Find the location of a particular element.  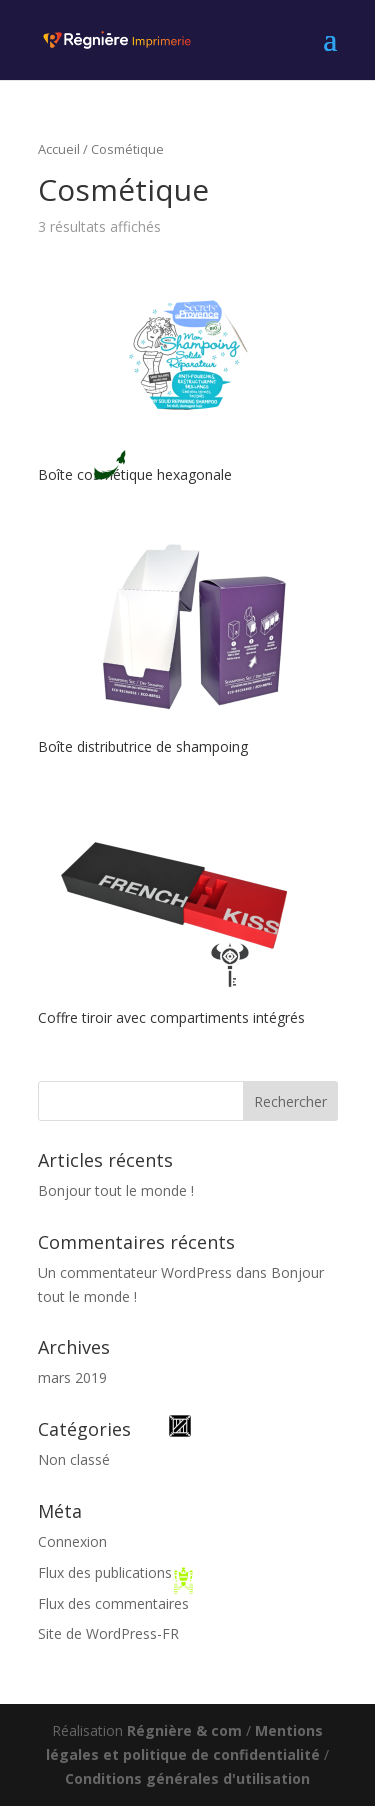

access boss level or final challenge is located at coordinates (230, 965).